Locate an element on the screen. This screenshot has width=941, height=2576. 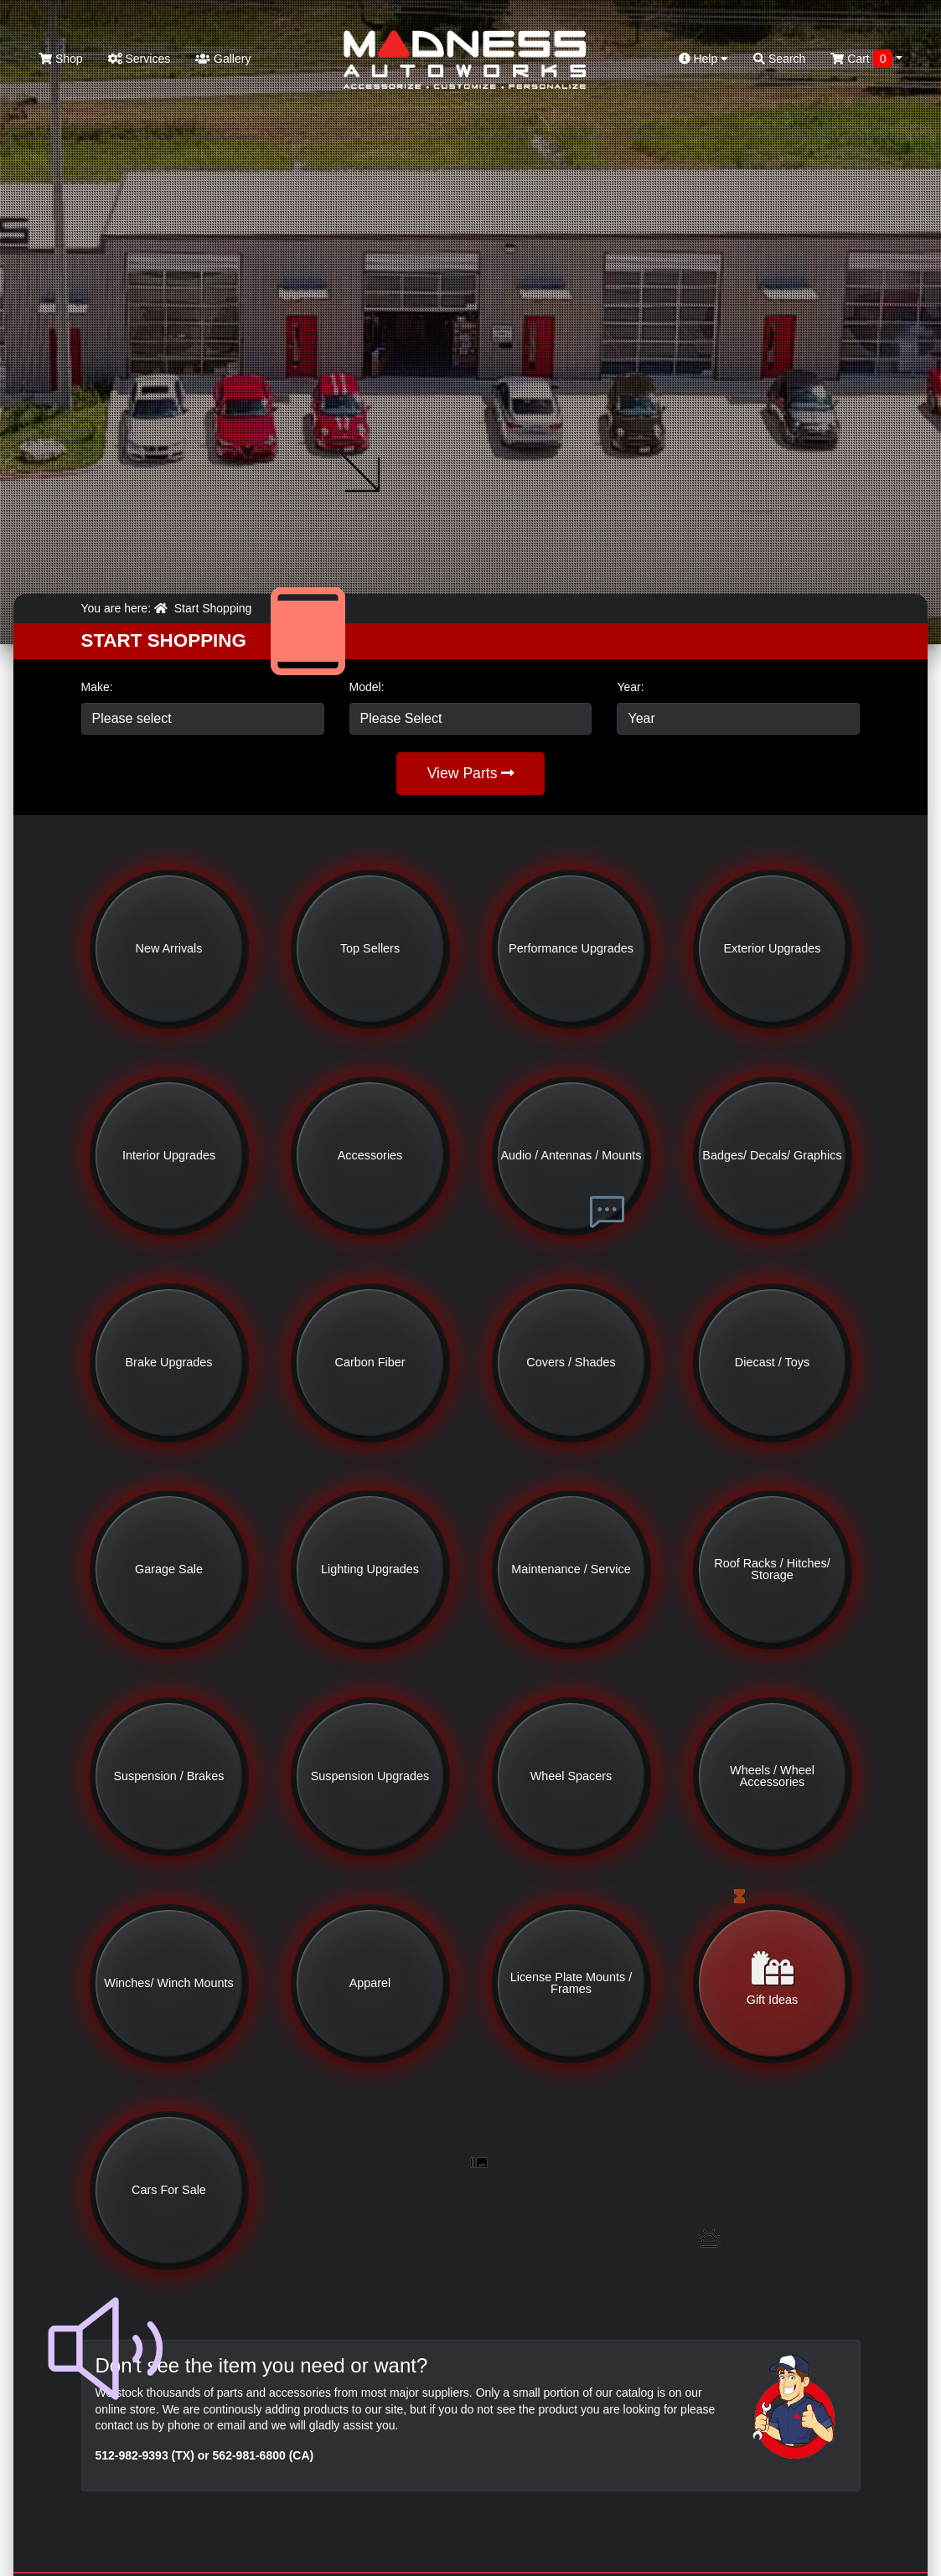
enable burst mode for rapid photo capture is located at coordinates (478, 2162).